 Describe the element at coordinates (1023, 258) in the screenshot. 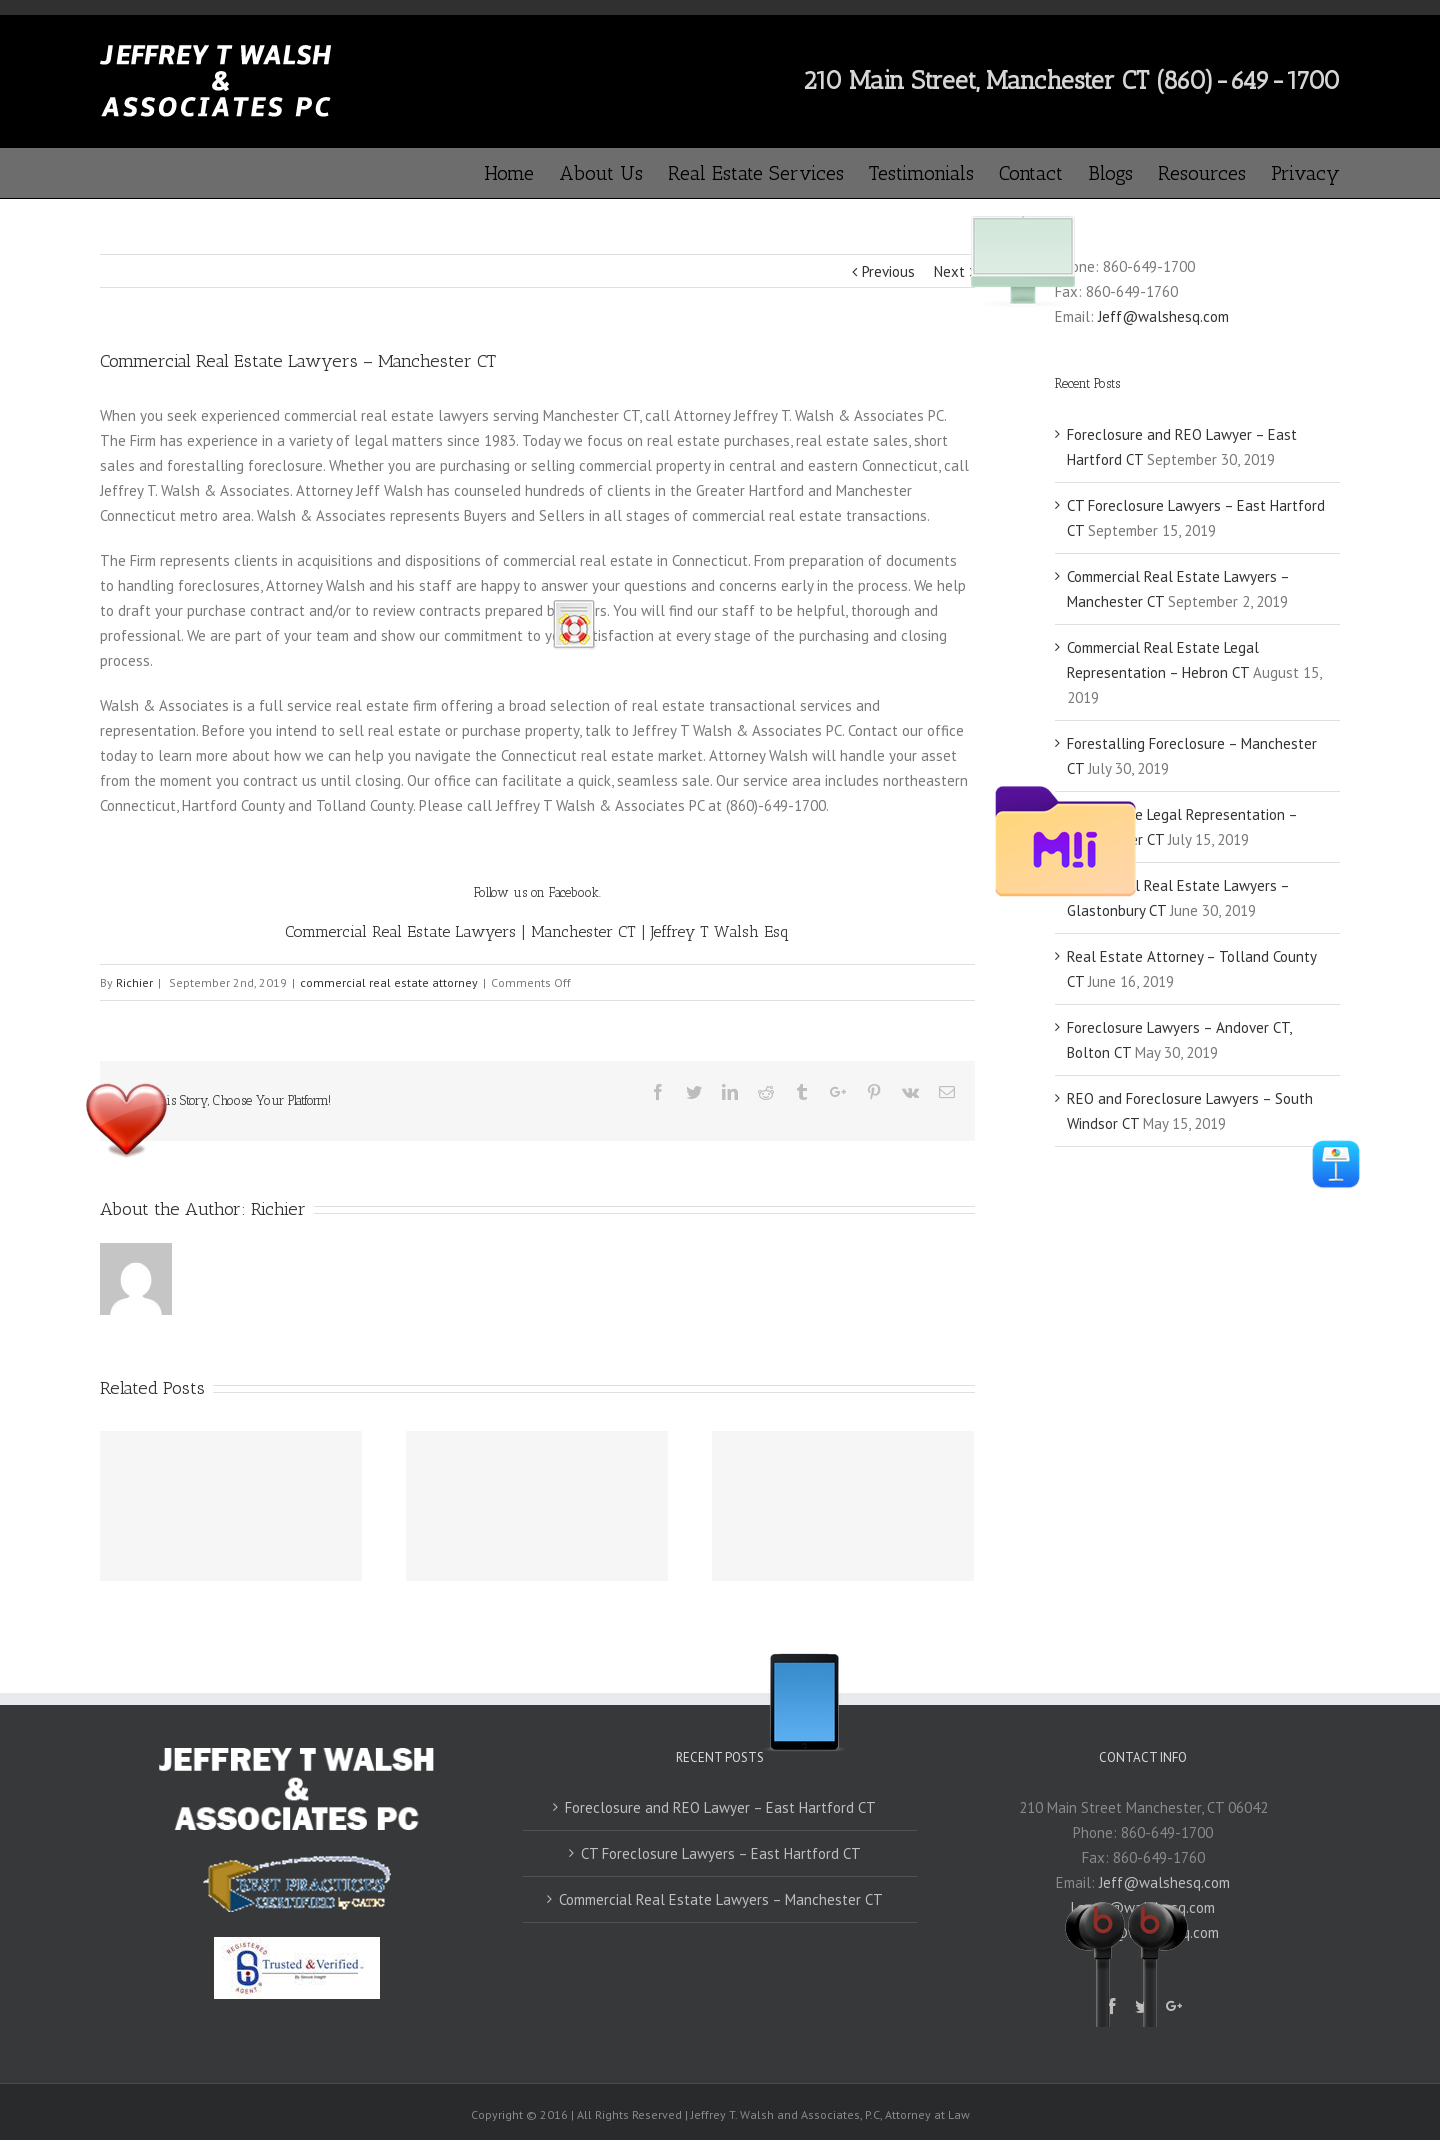

I see `select green iMac as your device type` at that location.